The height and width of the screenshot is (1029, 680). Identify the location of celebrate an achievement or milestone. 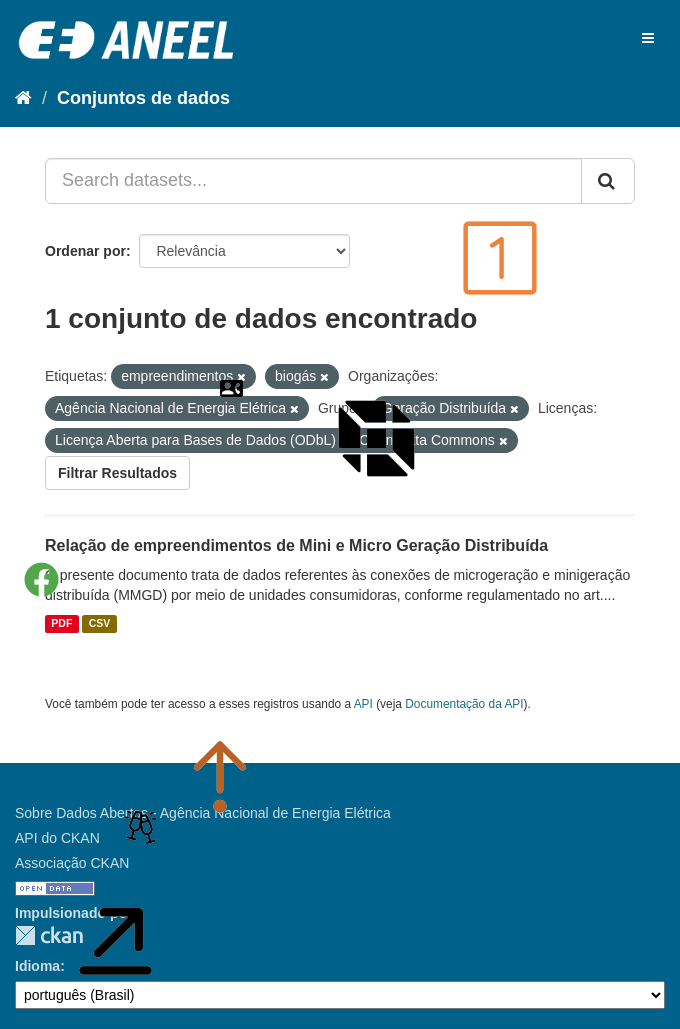
(141, 827).